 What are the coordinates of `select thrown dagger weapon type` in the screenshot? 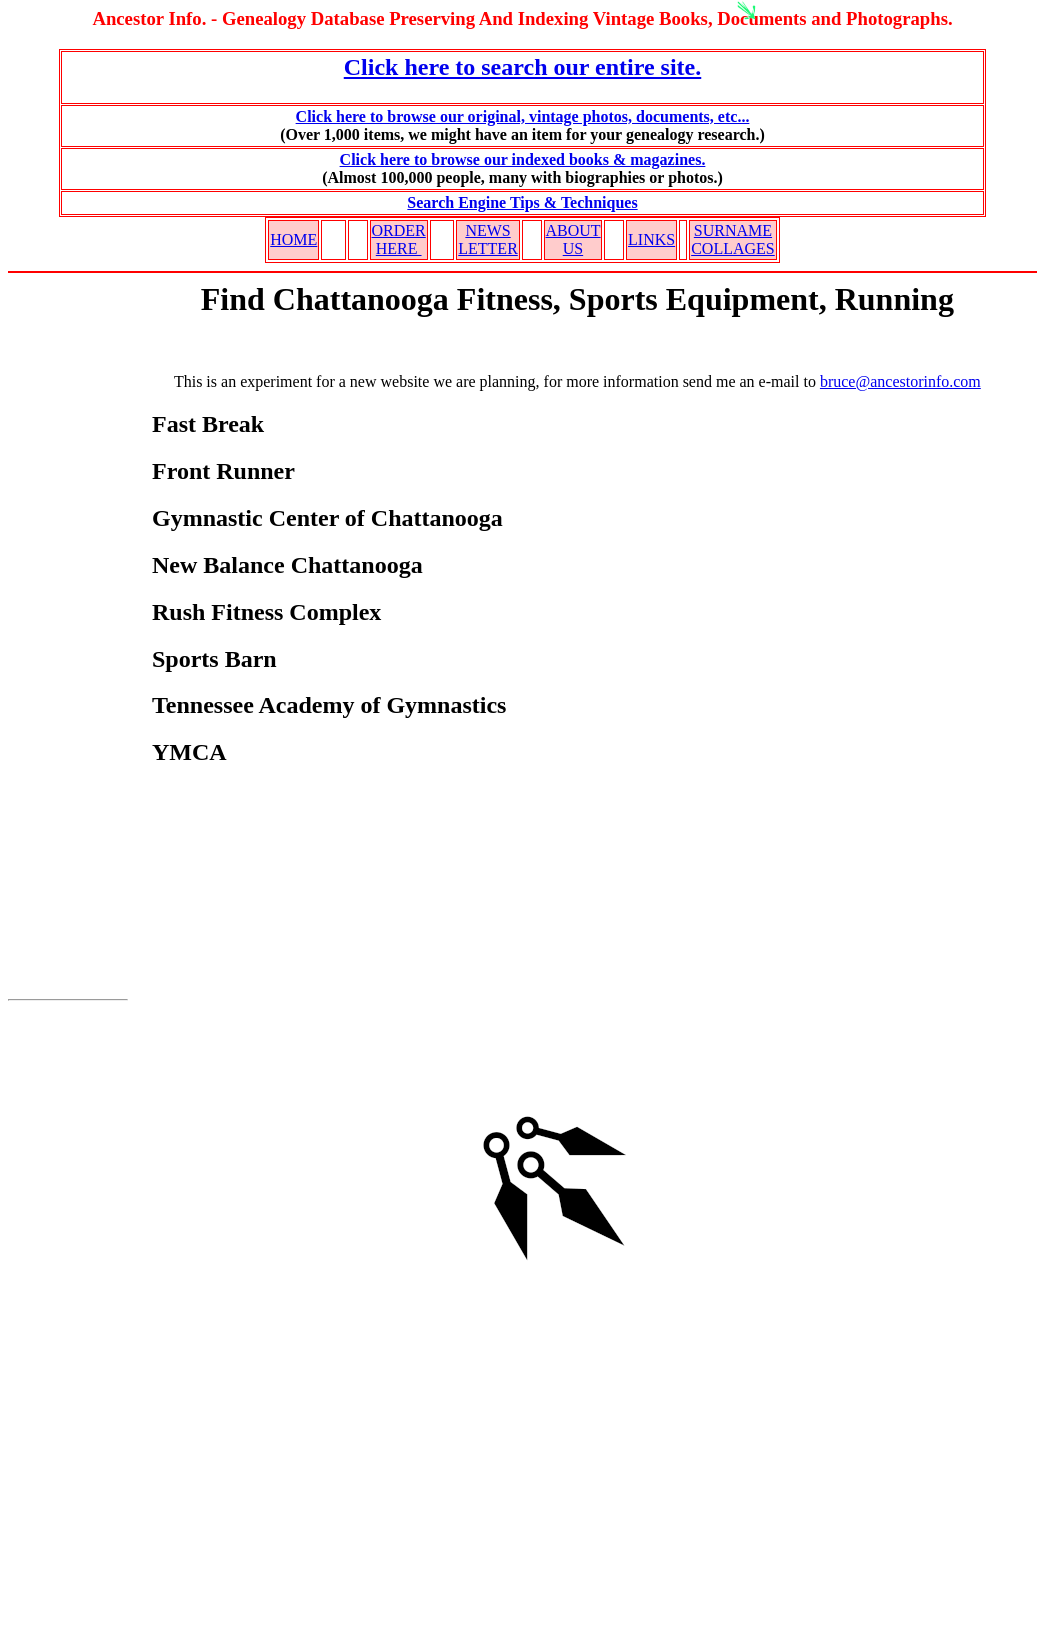 It's located at (554, 1188).